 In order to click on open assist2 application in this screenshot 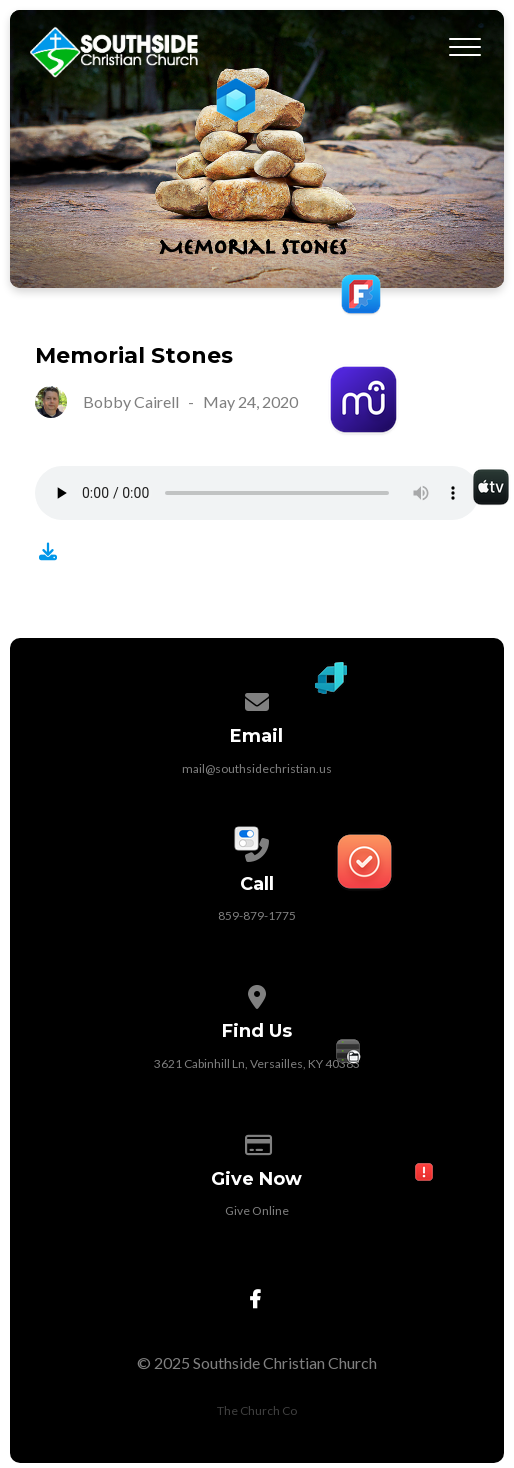, I will do `click(236, 100)`.